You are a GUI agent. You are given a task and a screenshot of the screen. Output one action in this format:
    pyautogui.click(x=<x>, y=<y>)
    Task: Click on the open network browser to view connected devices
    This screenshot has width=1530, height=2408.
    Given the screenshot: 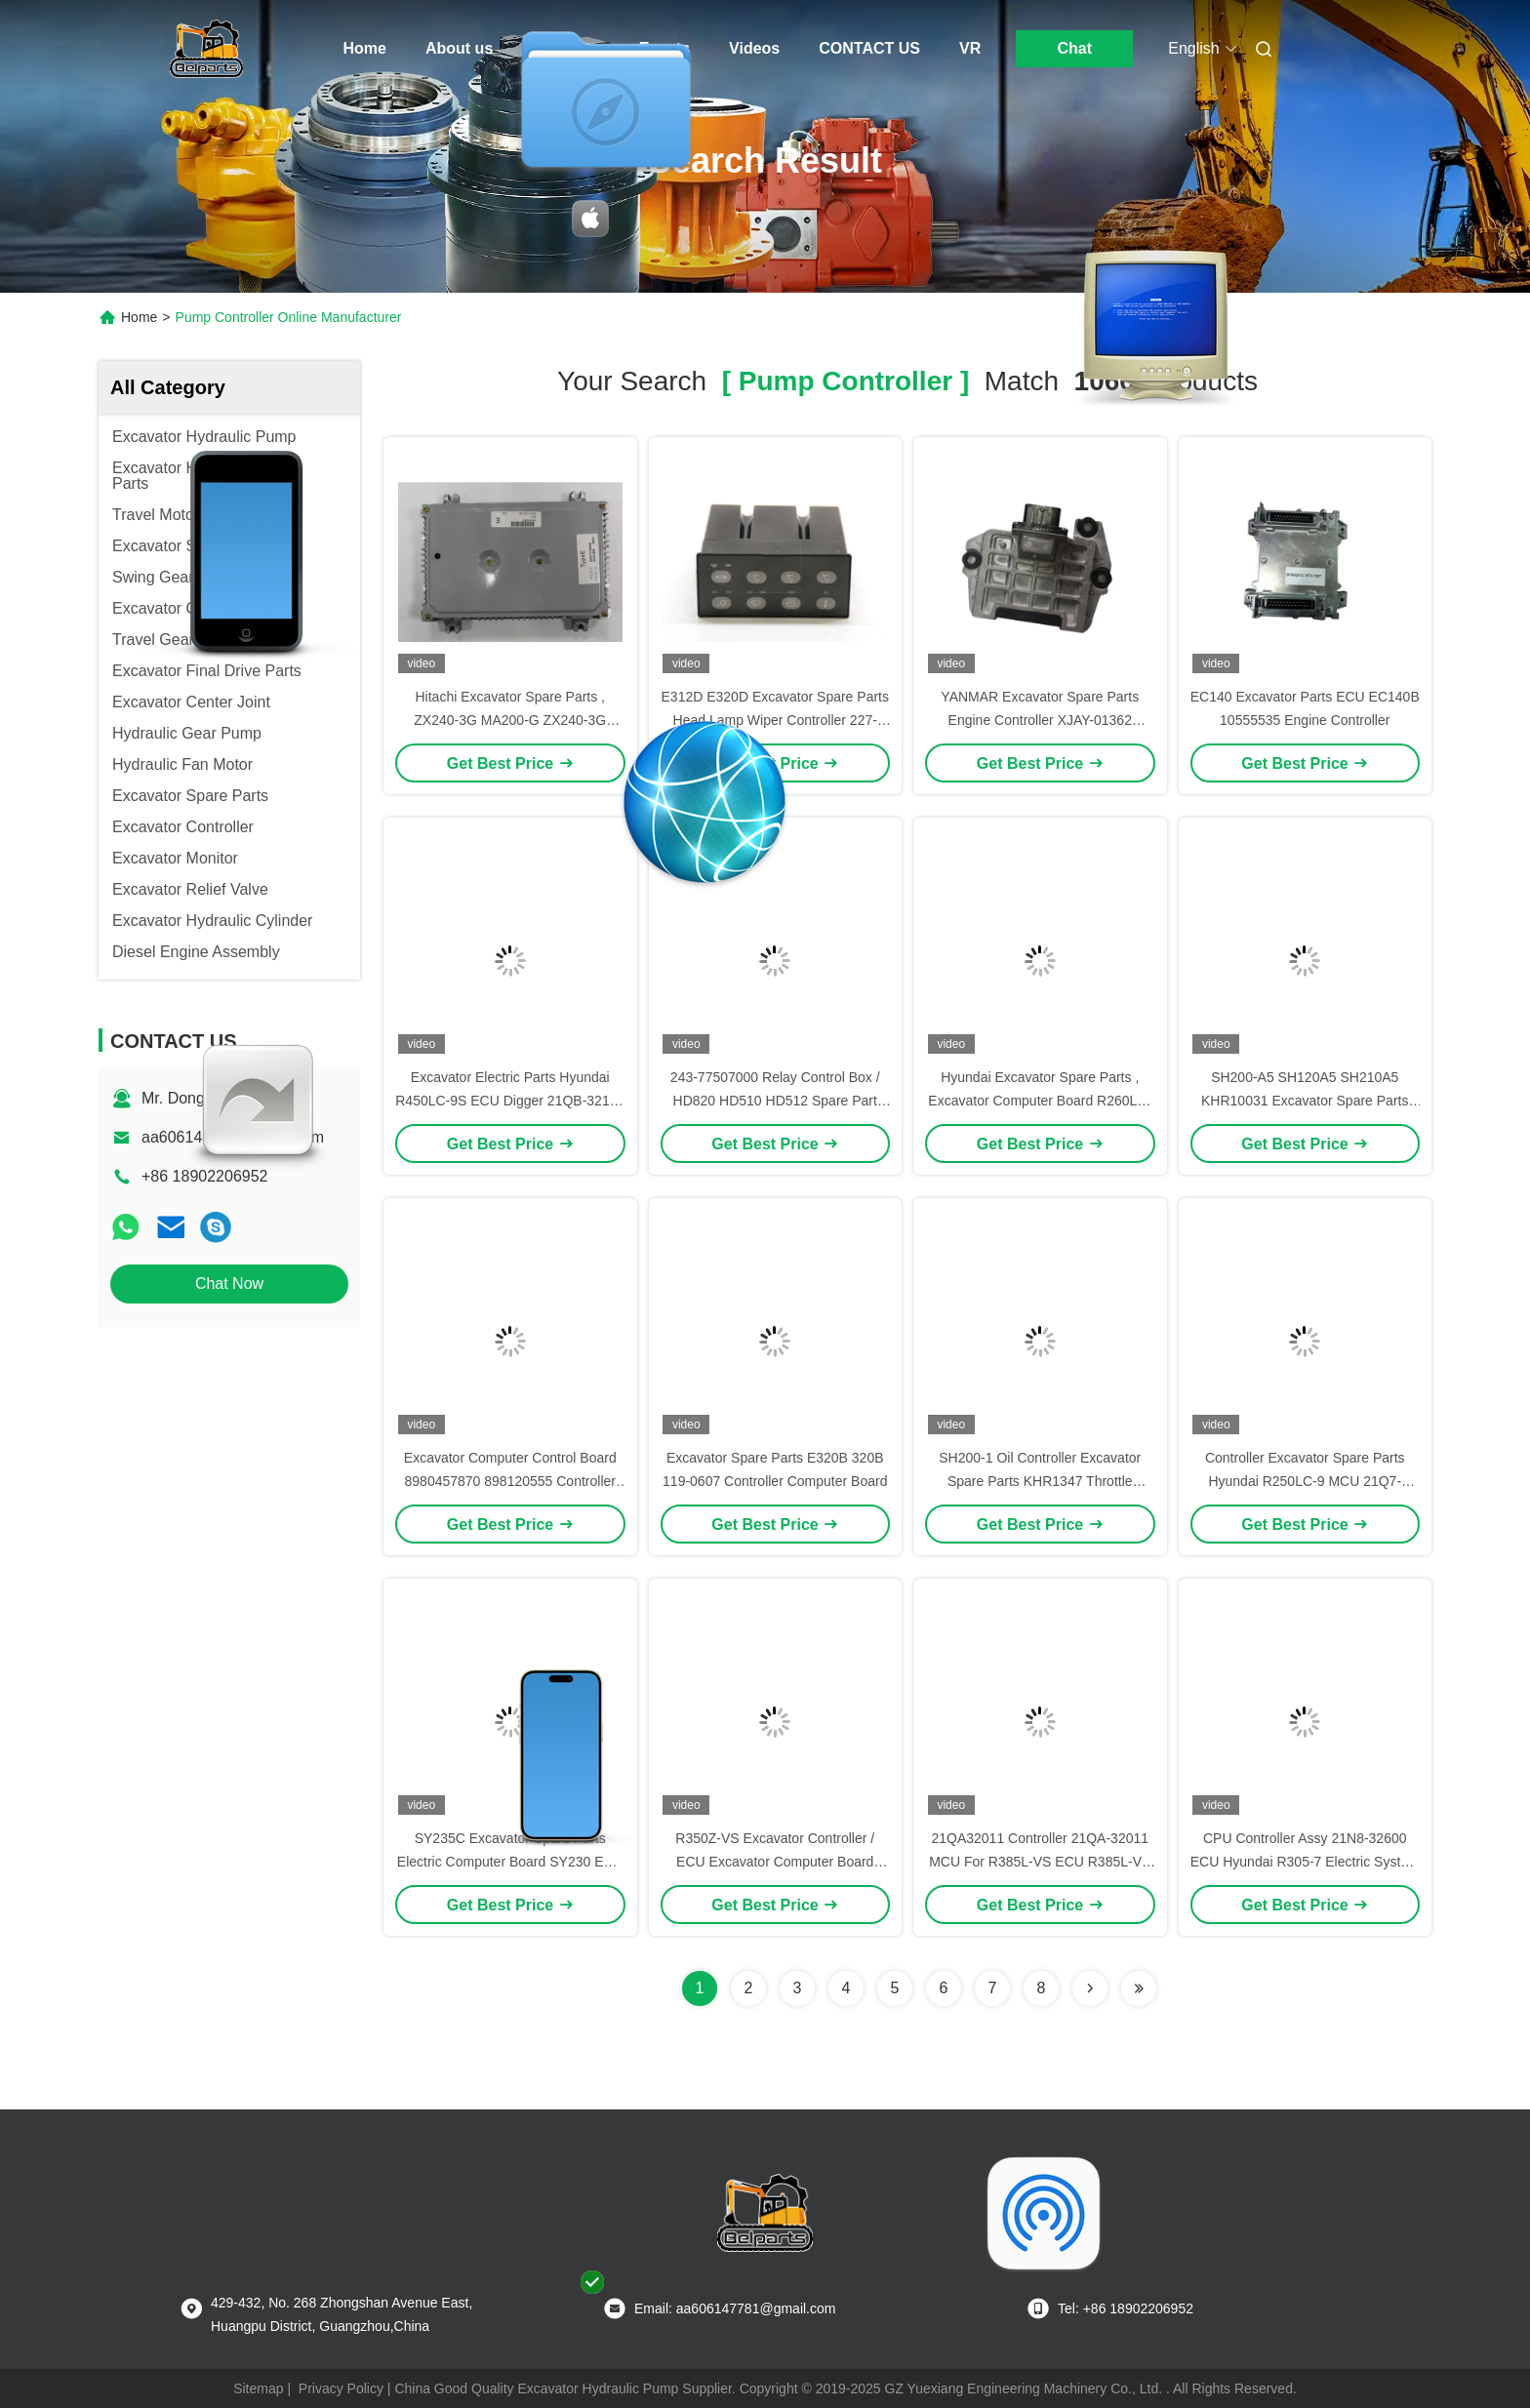 What is the action you would take?
    pyautogui.click(x=705, y=802)
    